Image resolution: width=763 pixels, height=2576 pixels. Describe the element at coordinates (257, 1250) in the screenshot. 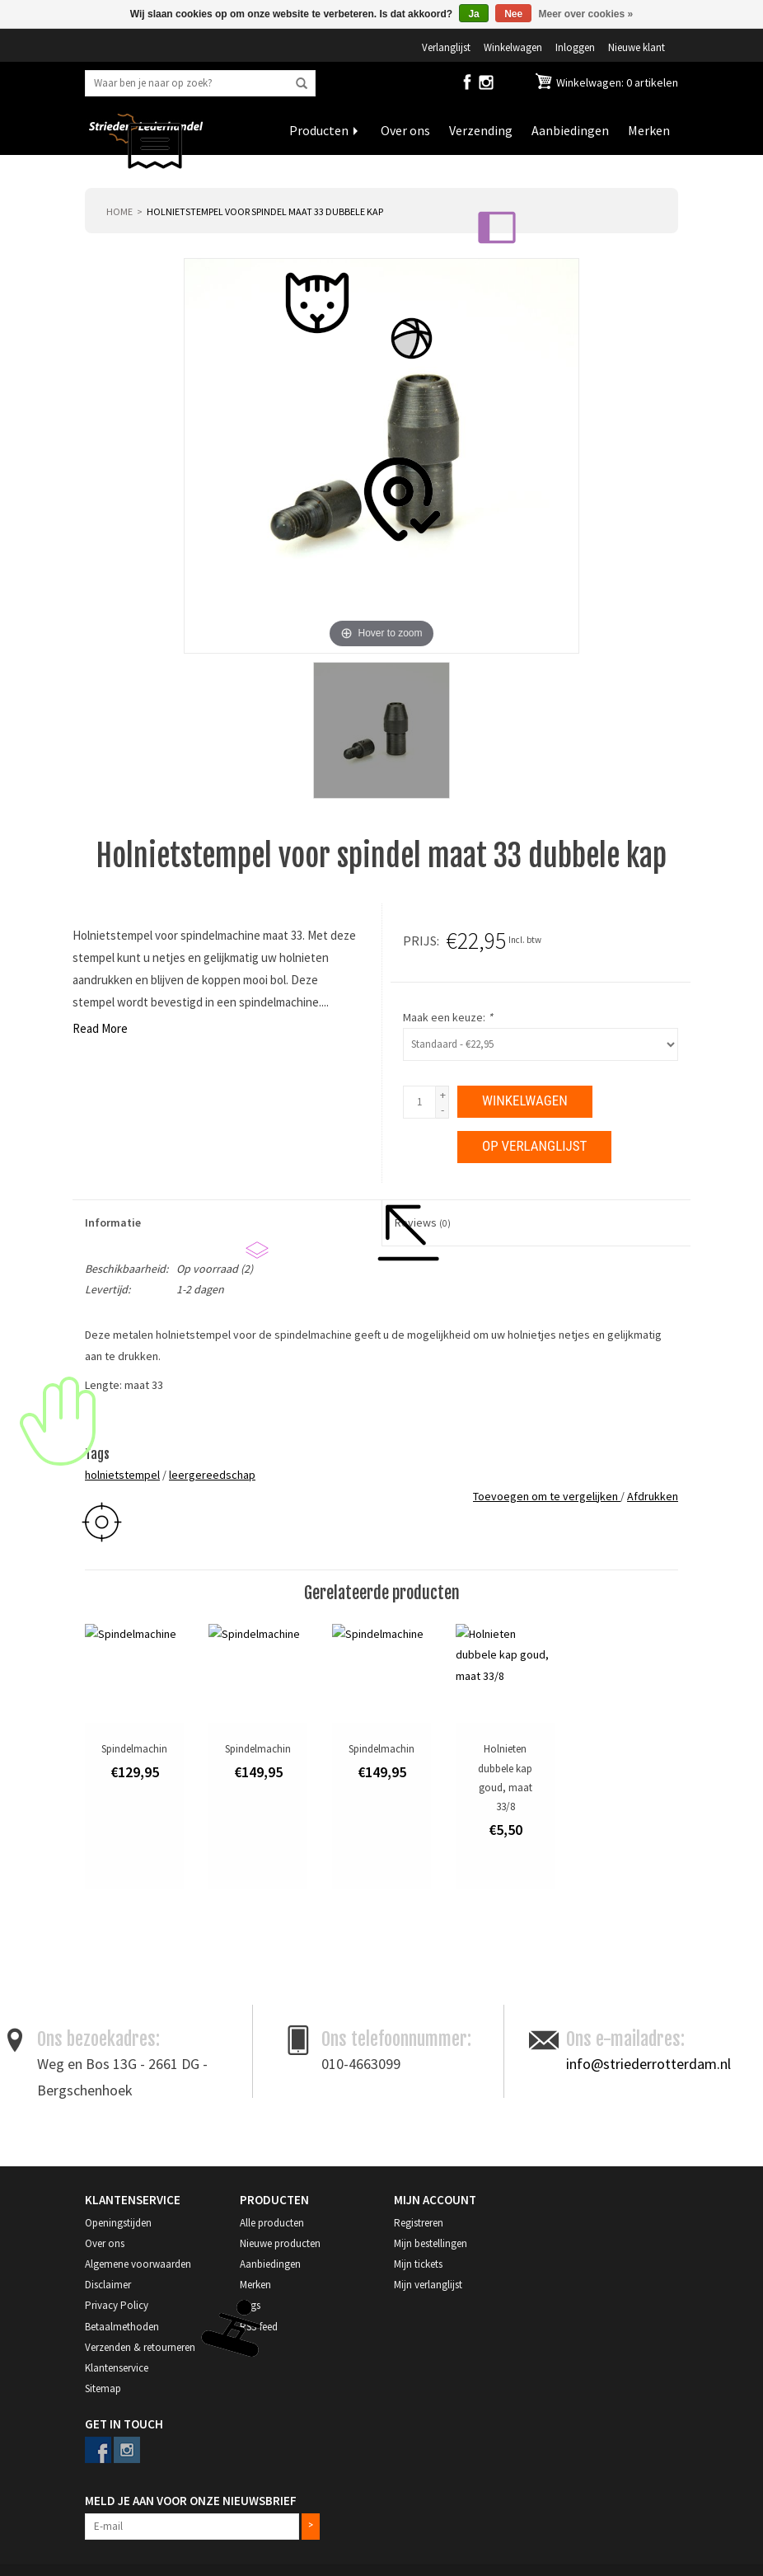

I see `view layers or stacked content` at that location.